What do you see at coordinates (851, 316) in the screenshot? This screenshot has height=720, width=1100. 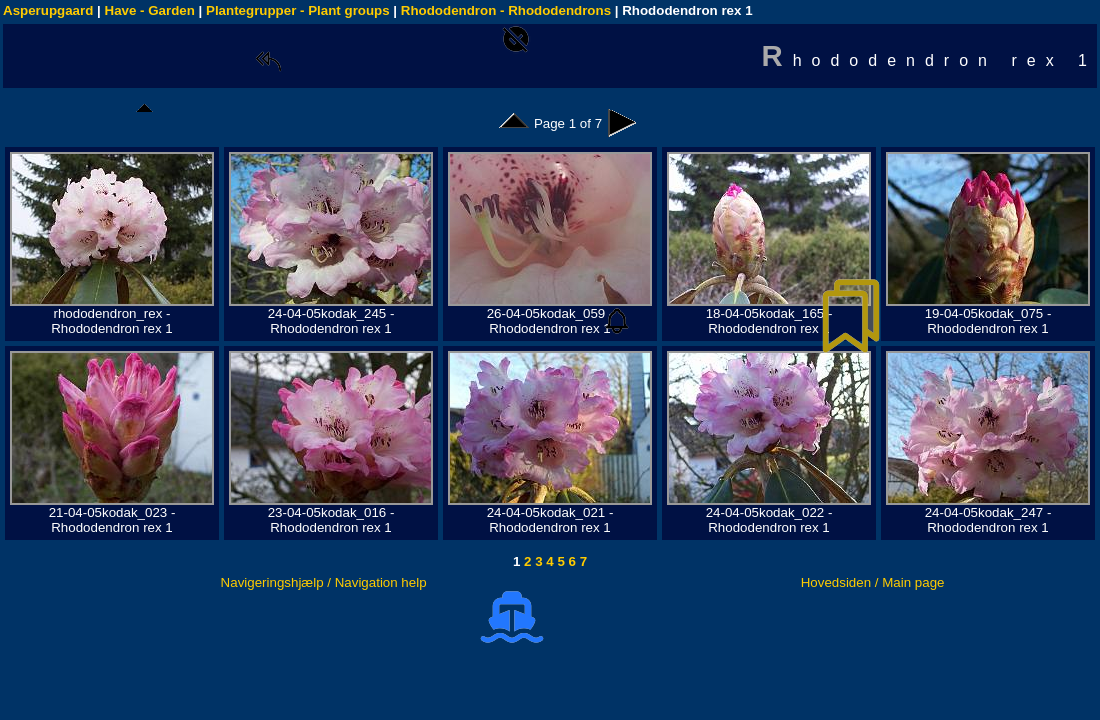 I see `view your bookmarked items` at bounding box center [851, 316].